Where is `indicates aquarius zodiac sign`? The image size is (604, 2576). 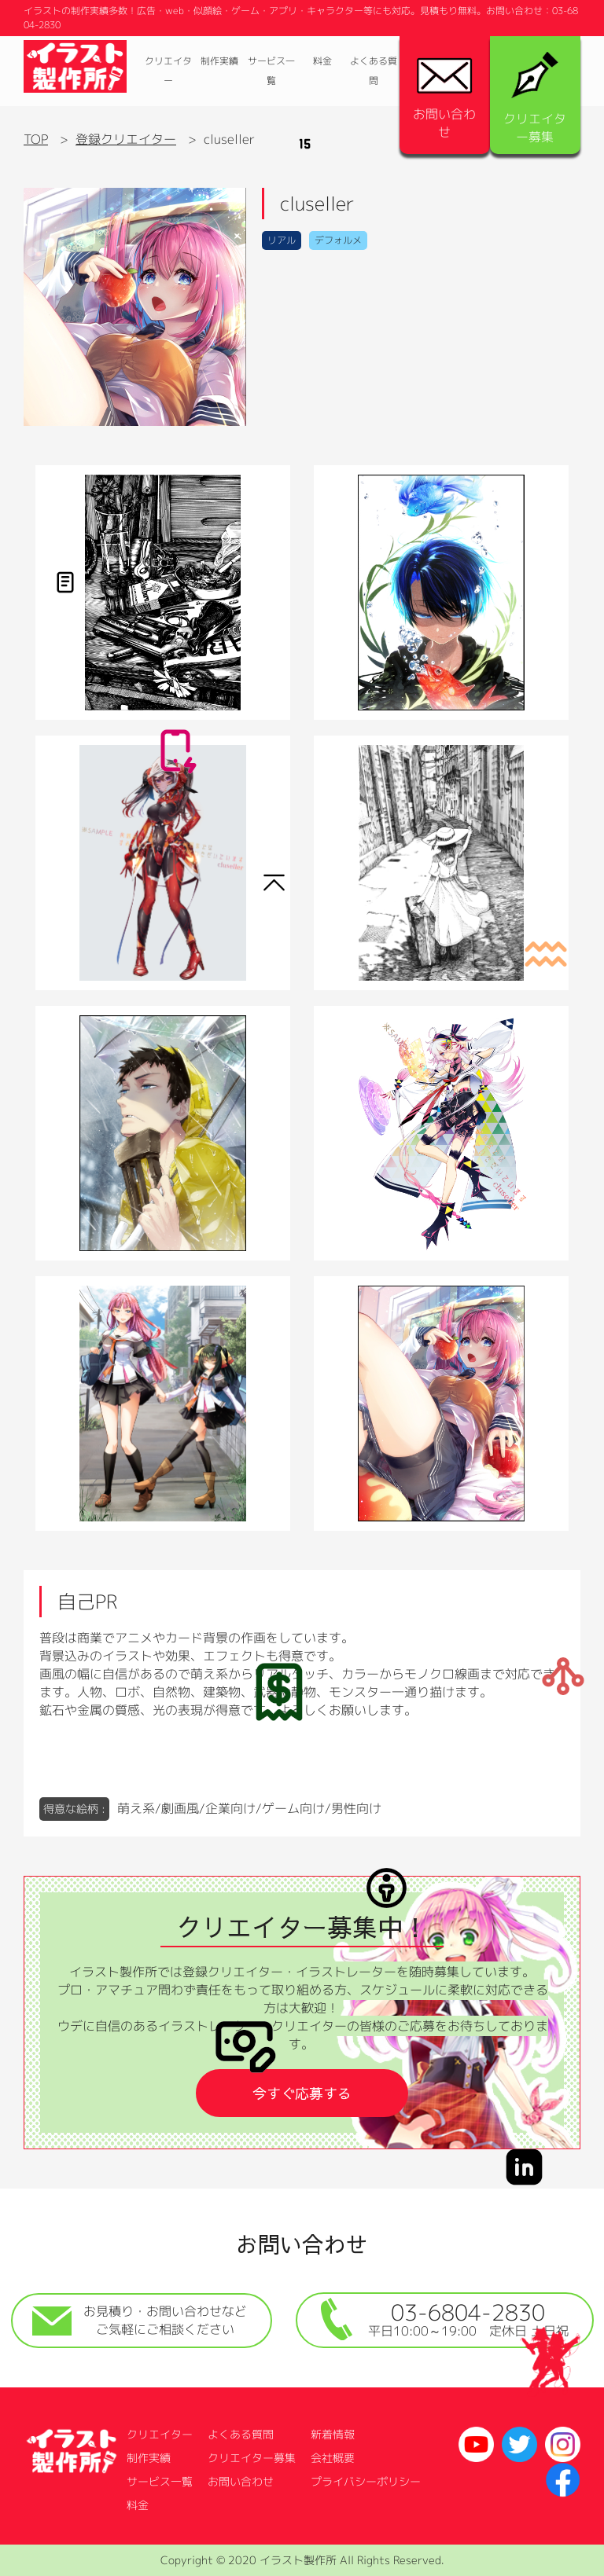 indicates aquarius zodiac sign is located at coordinates (546, 954).